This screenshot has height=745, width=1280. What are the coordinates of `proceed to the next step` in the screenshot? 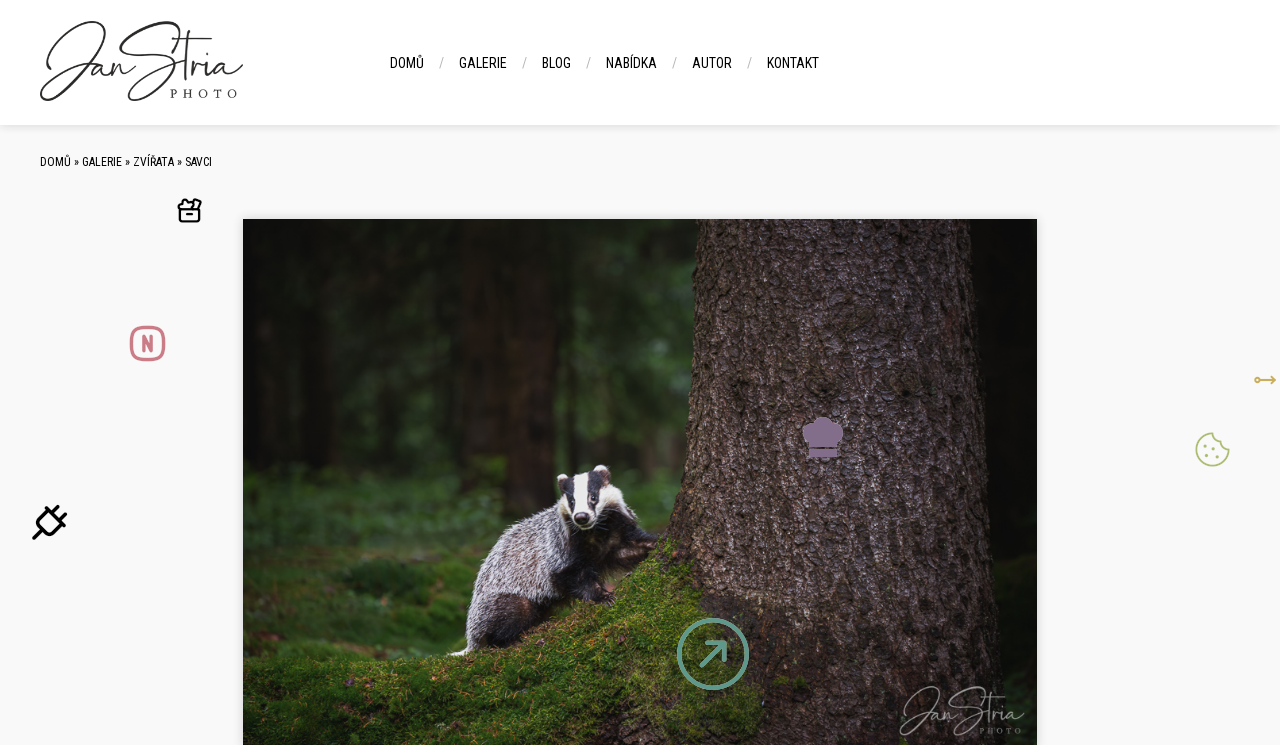 It's located at (1265, 380).